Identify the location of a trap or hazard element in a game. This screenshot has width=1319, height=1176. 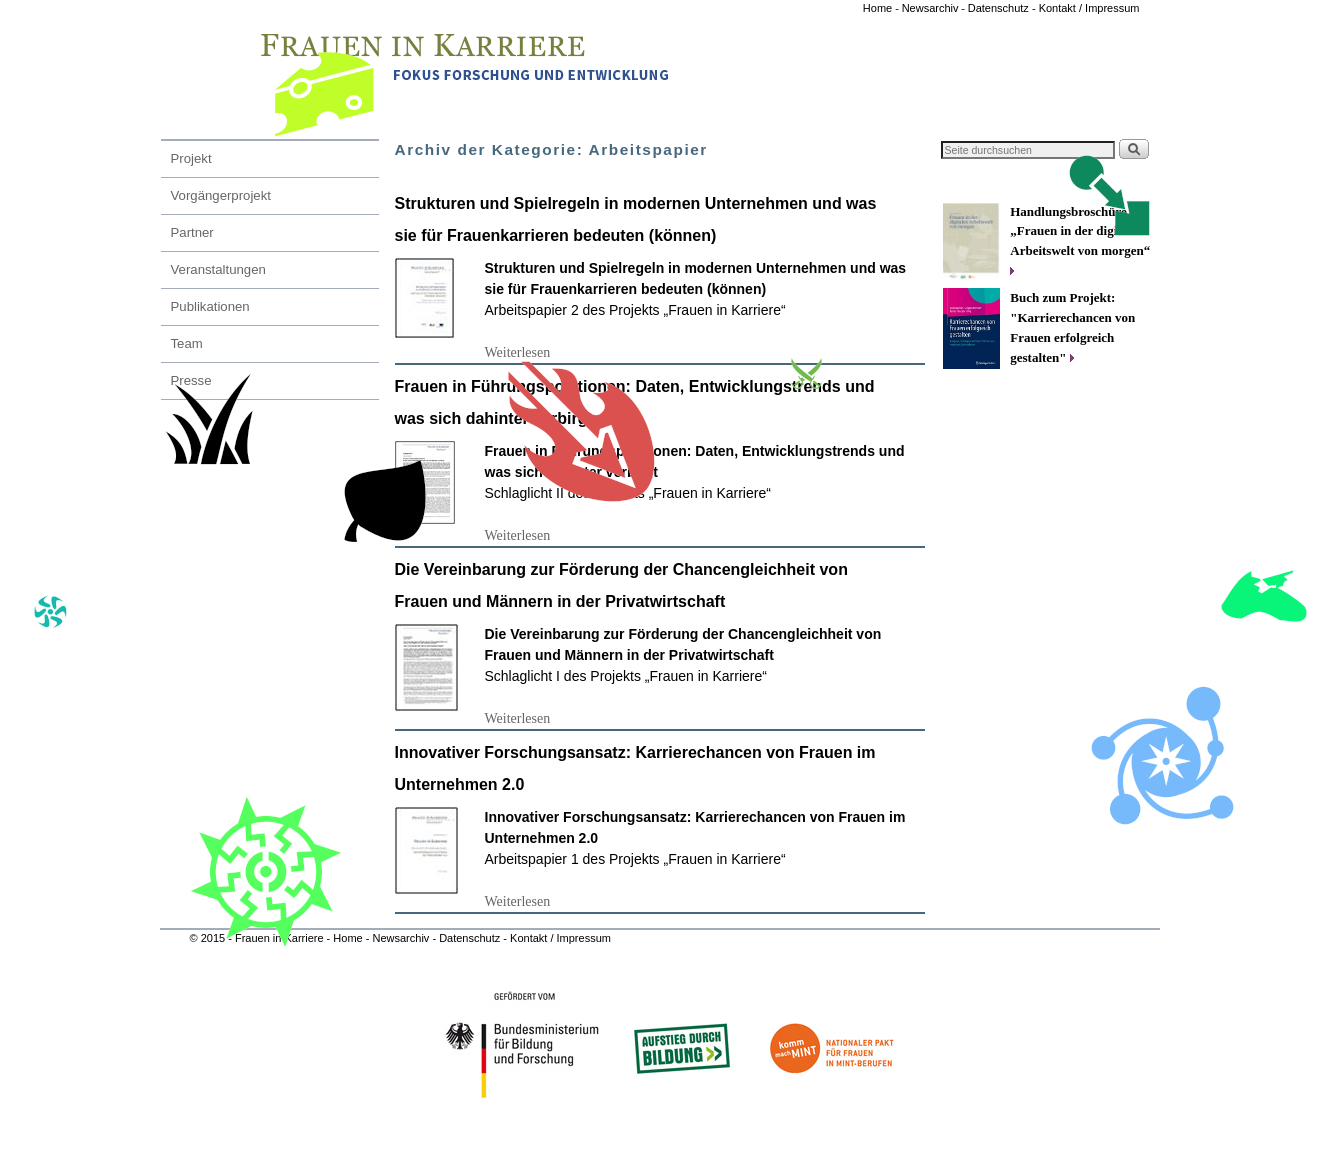
(265, 870).